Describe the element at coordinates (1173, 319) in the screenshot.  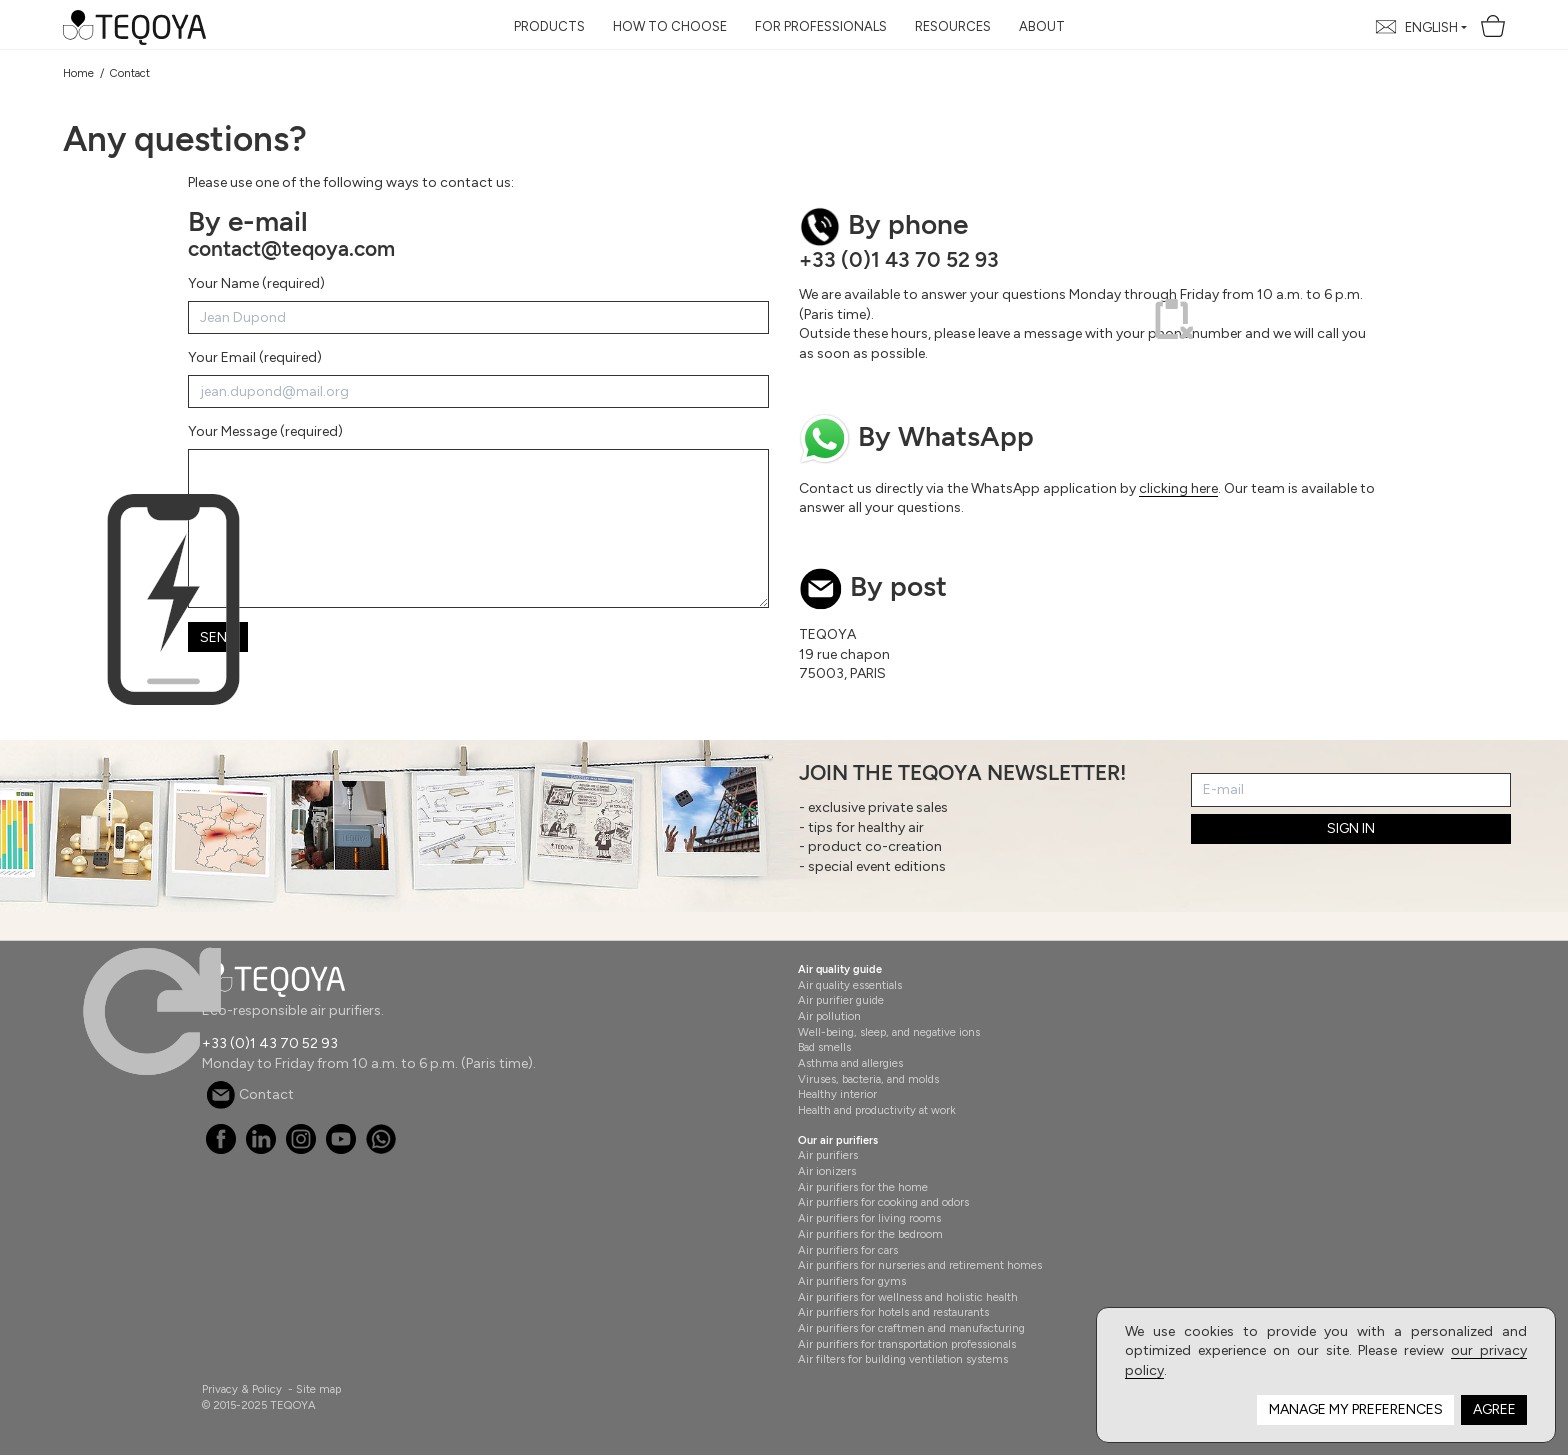
I see `indicates an overdue or expired task` at that location.